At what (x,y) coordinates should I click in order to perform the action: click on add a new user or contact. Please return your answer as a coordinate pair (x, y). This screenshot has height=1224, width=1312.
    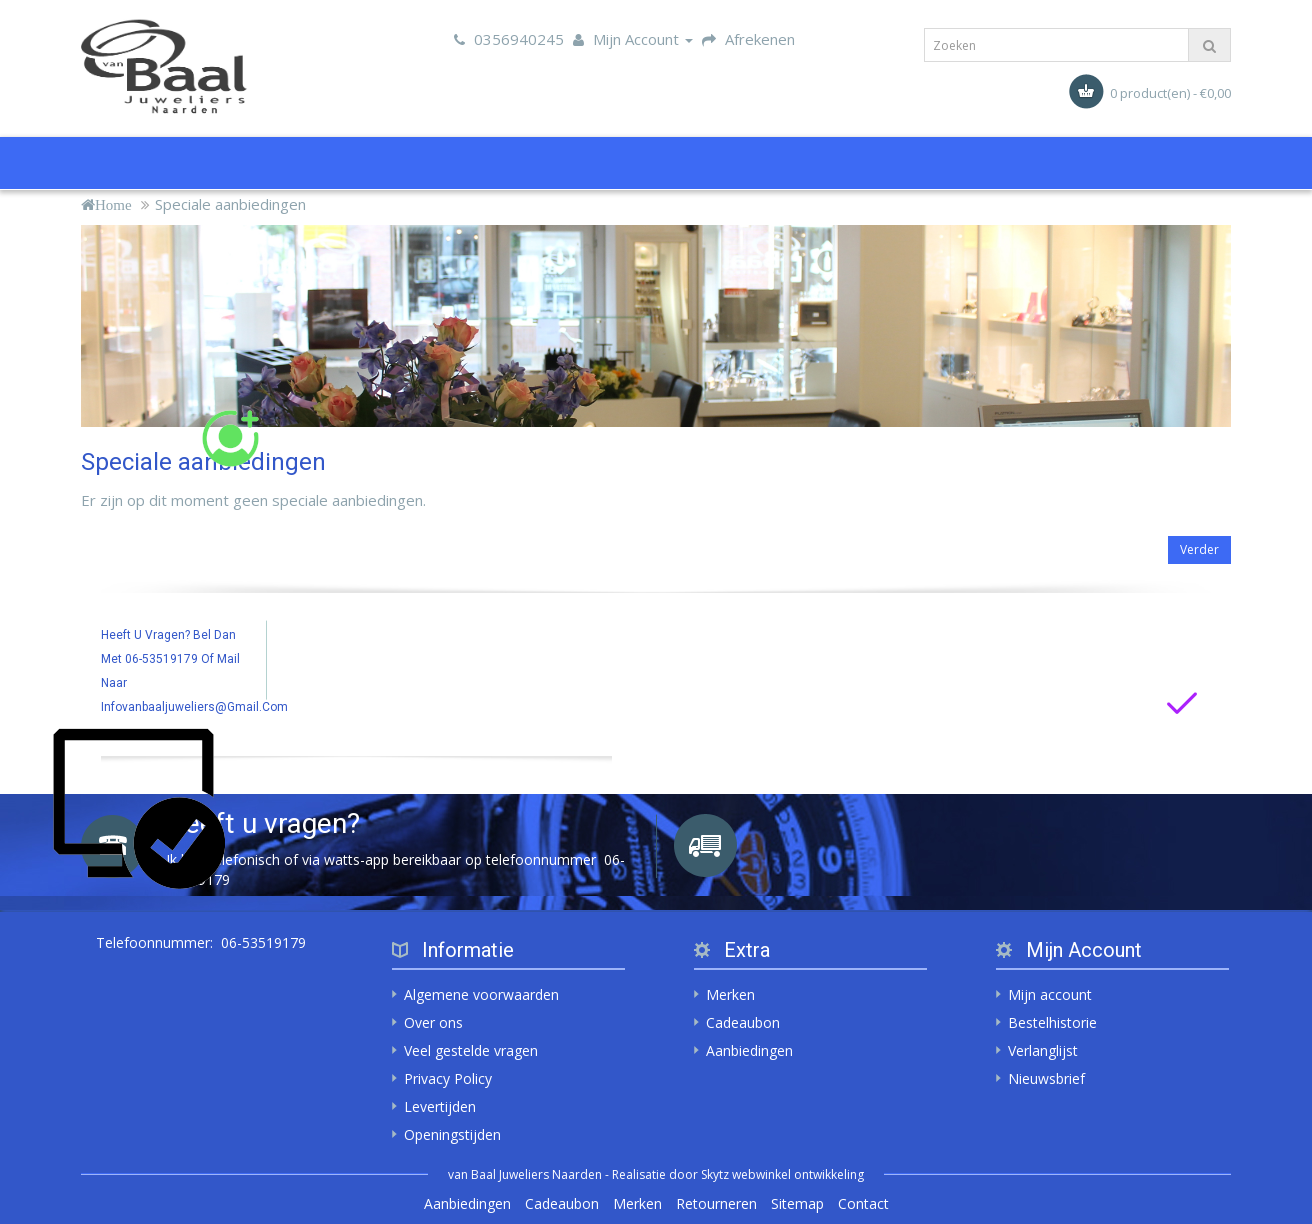
    Looking at the image, I should click on (230, 438).